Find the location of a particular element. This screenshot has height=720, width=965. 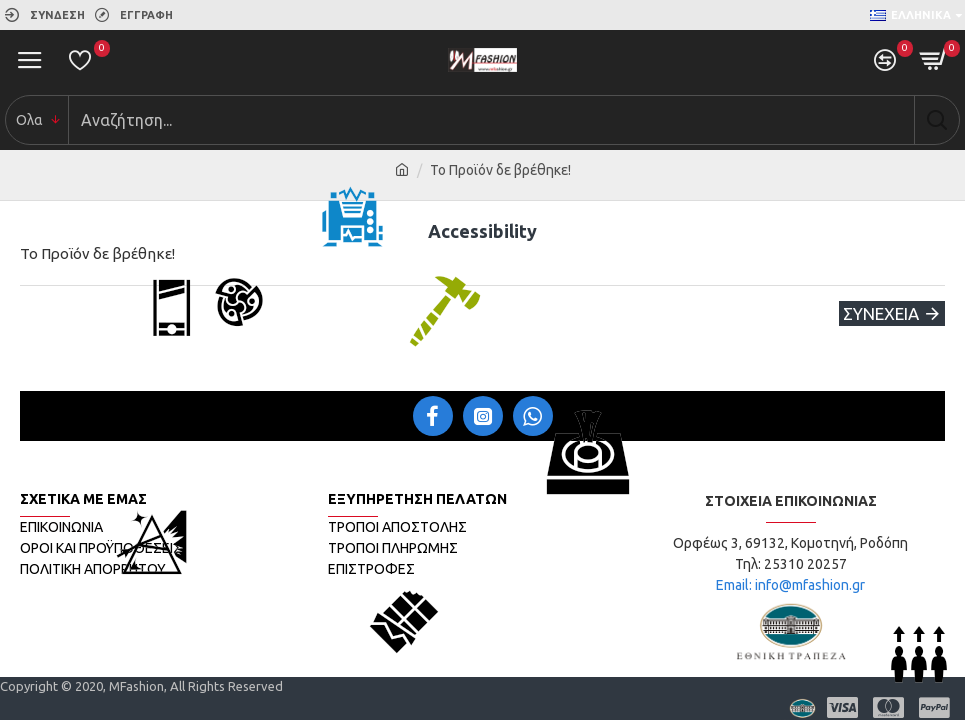

chocolate bar item or consumable in a game is located at coordinates (404, 619).